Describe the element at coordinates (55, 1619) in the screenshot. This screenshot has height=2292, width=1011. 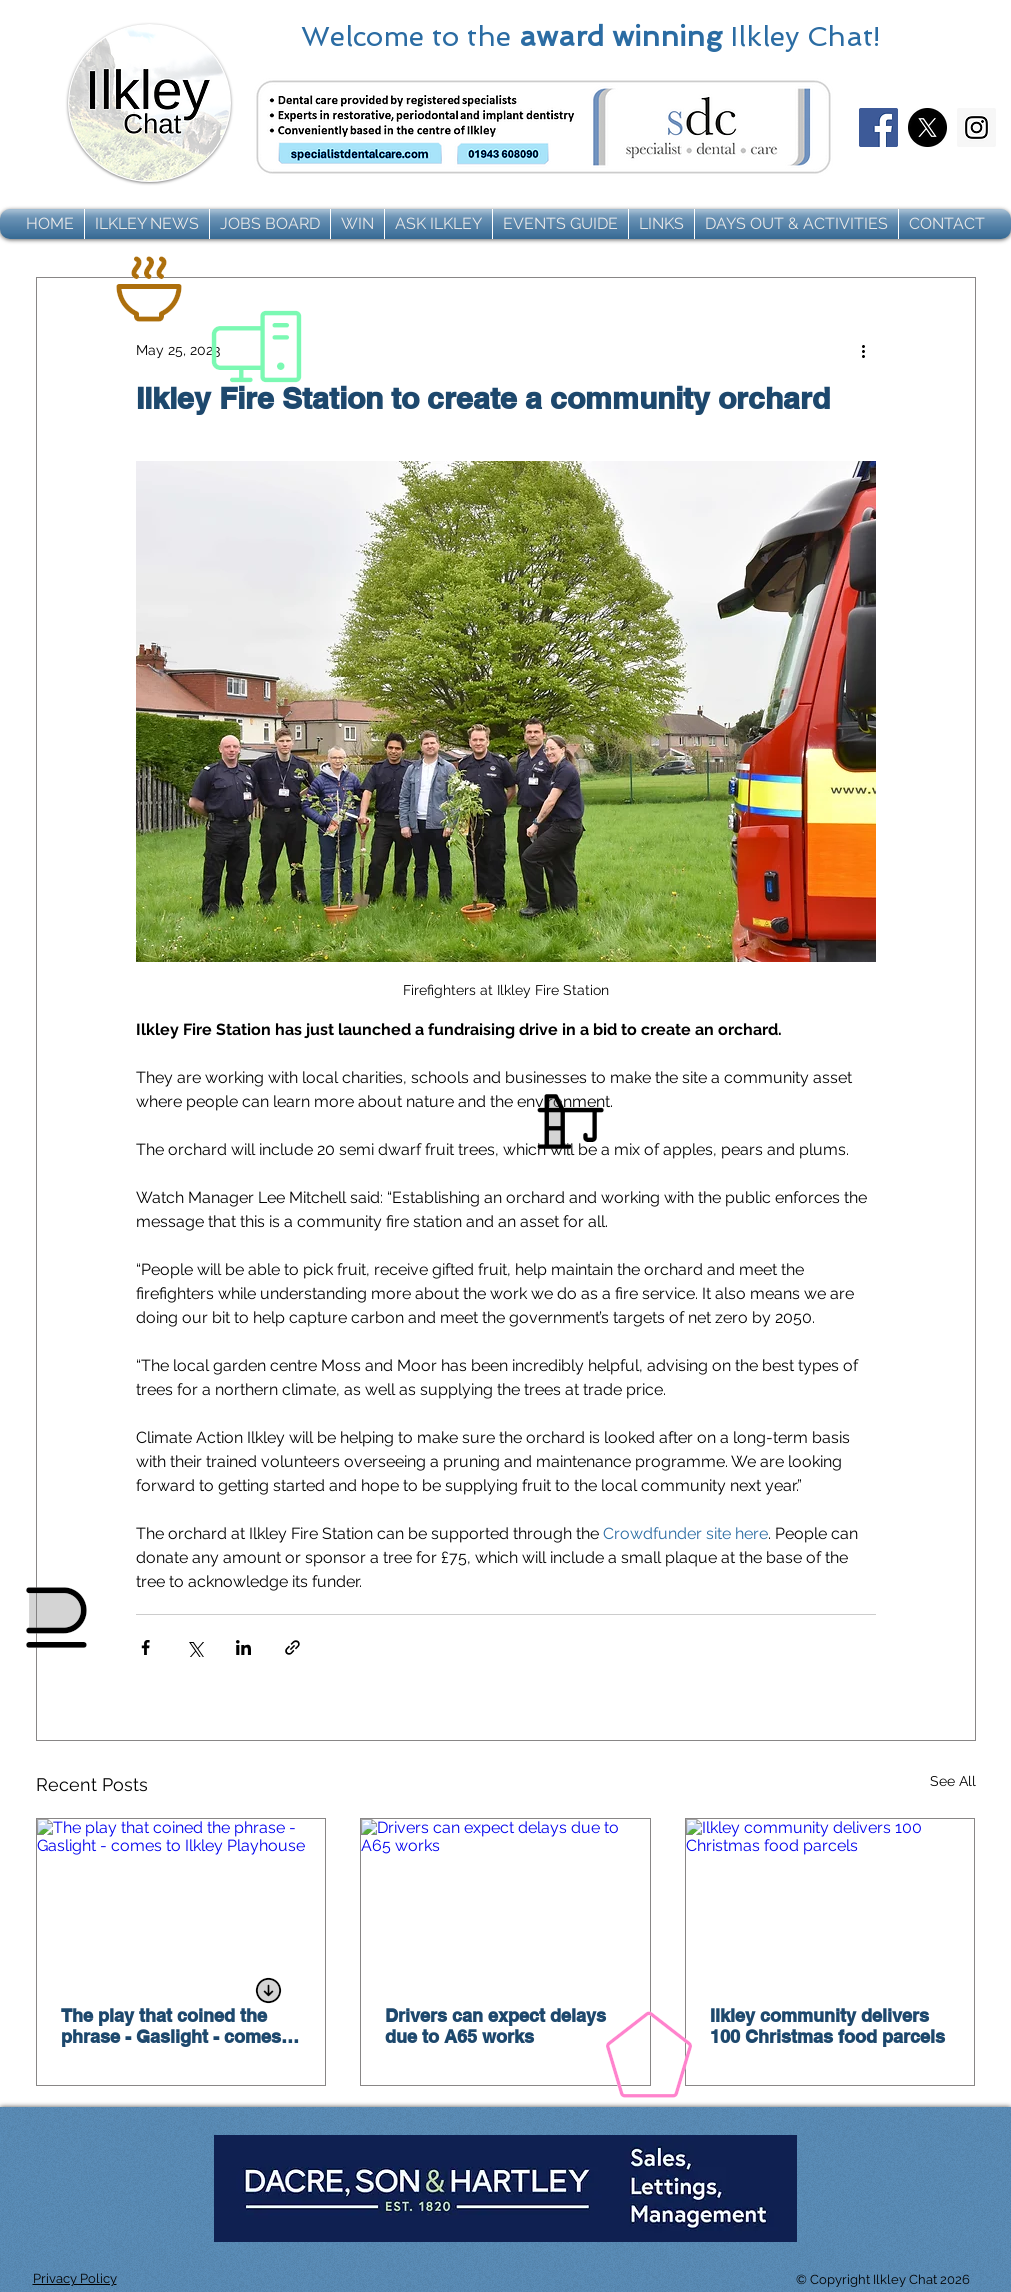
I see `represents a mathematical superset relationship` at that location.